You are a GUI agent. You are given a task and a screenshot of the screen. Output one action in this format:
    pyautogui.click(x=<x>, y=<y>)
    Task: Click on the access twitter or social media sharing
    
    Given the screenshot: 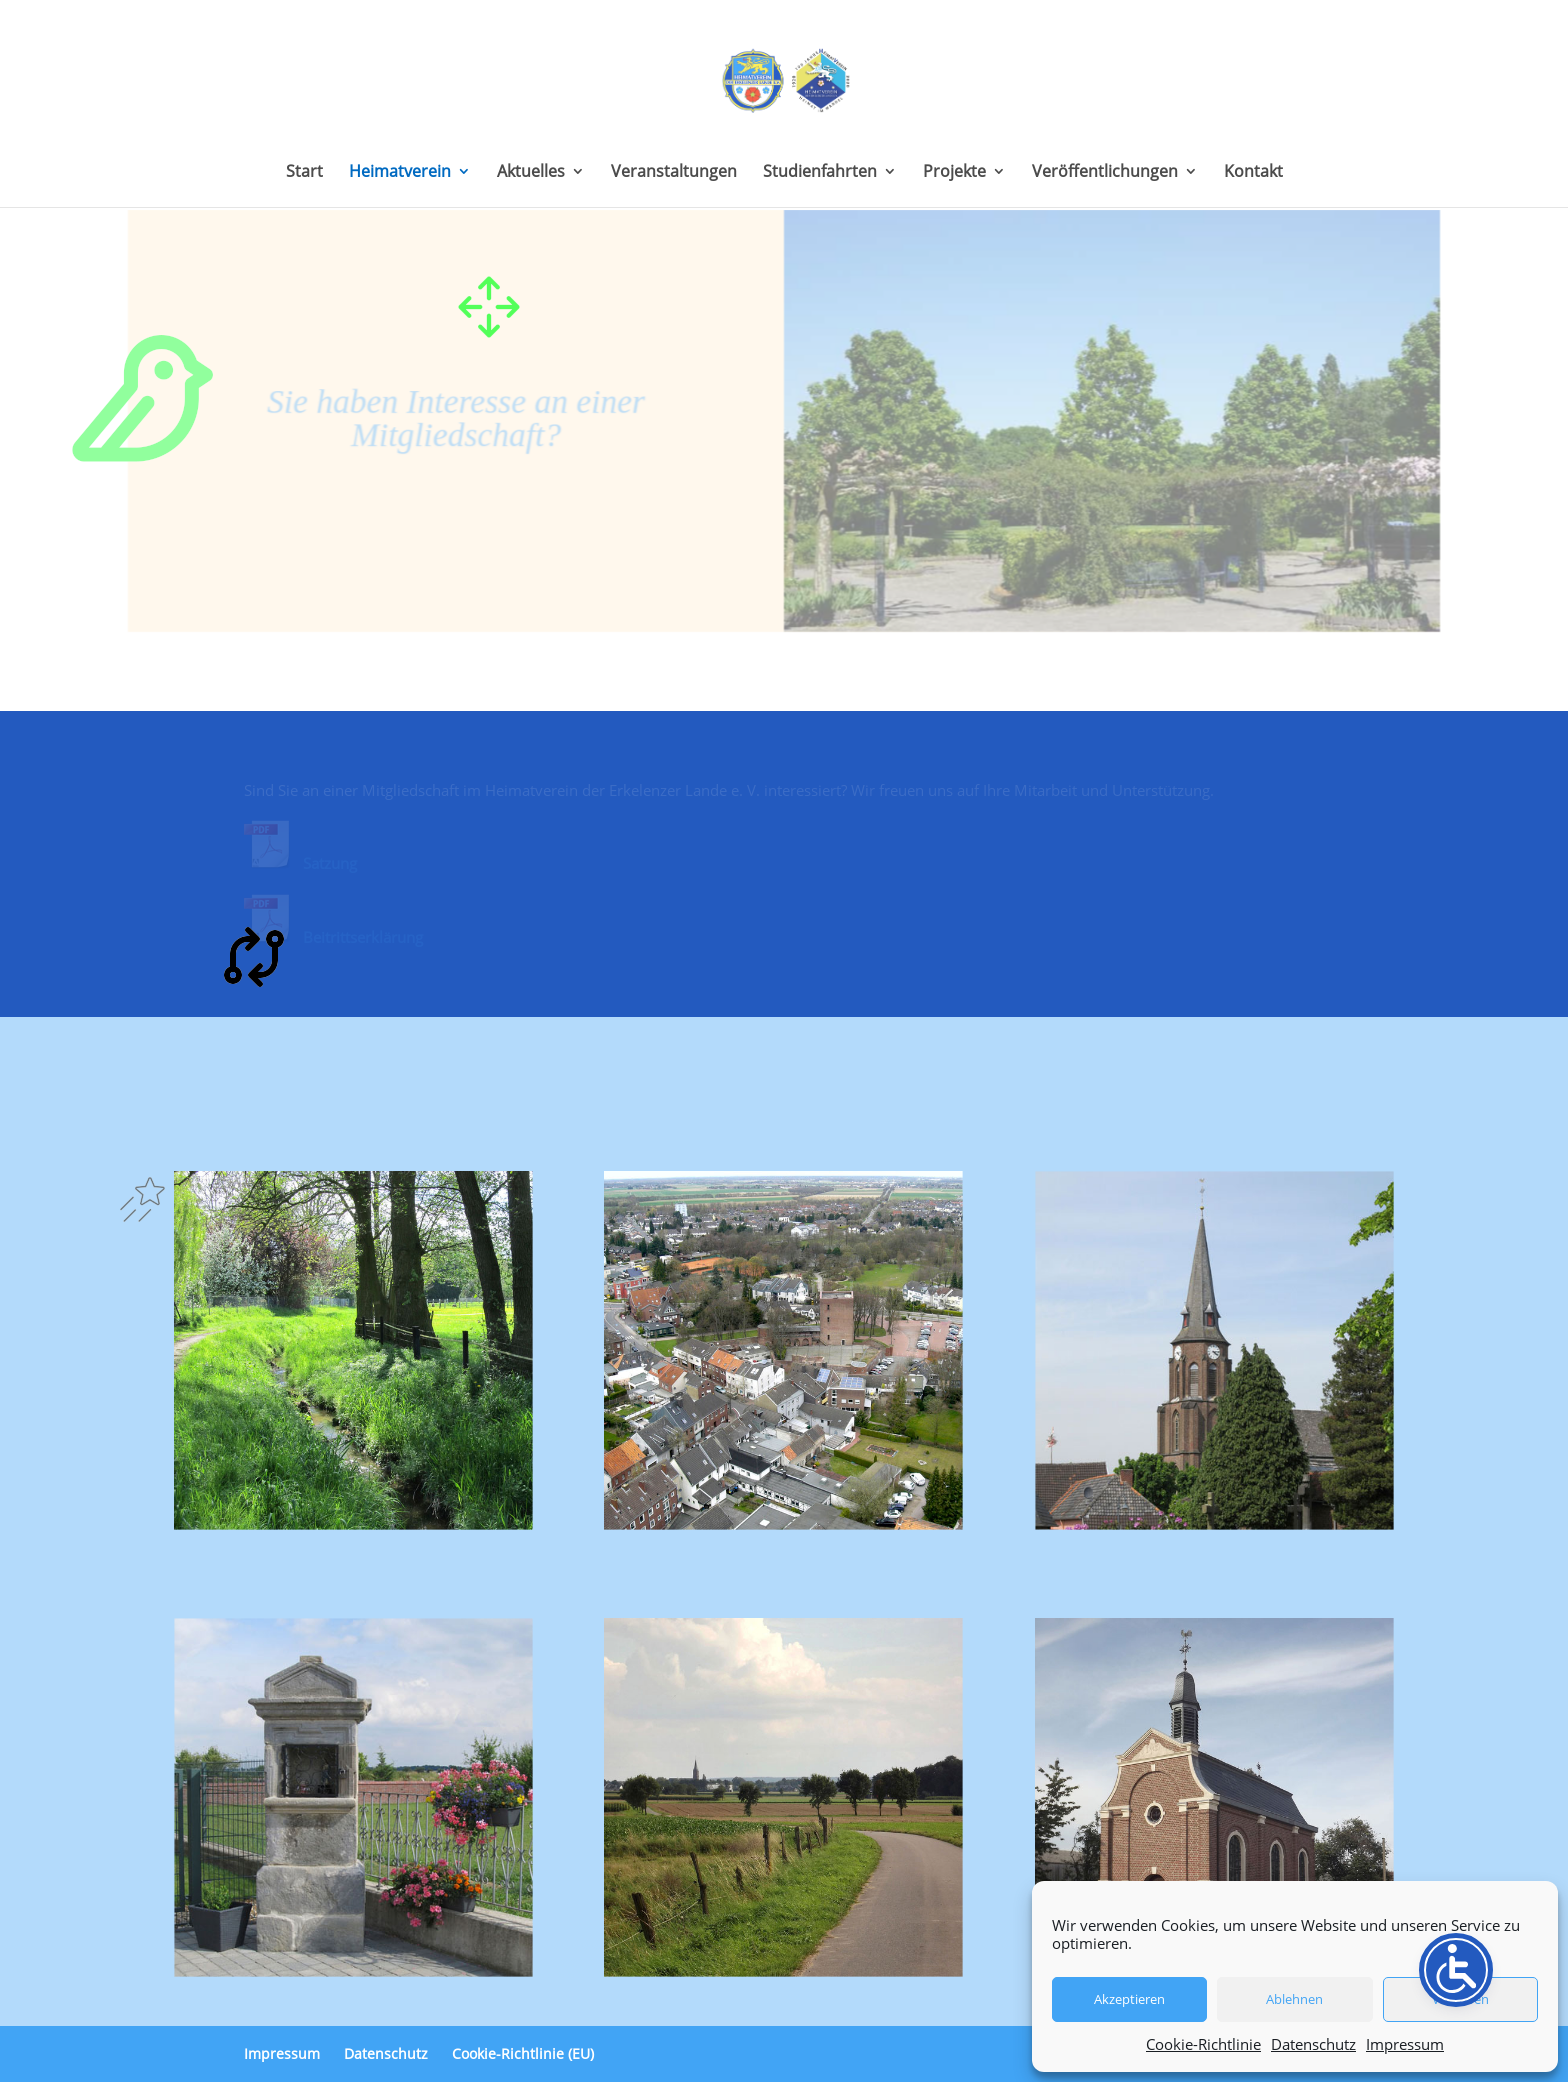 What is the action you would take?
    pyautogui.click(x=145, y=403)
    